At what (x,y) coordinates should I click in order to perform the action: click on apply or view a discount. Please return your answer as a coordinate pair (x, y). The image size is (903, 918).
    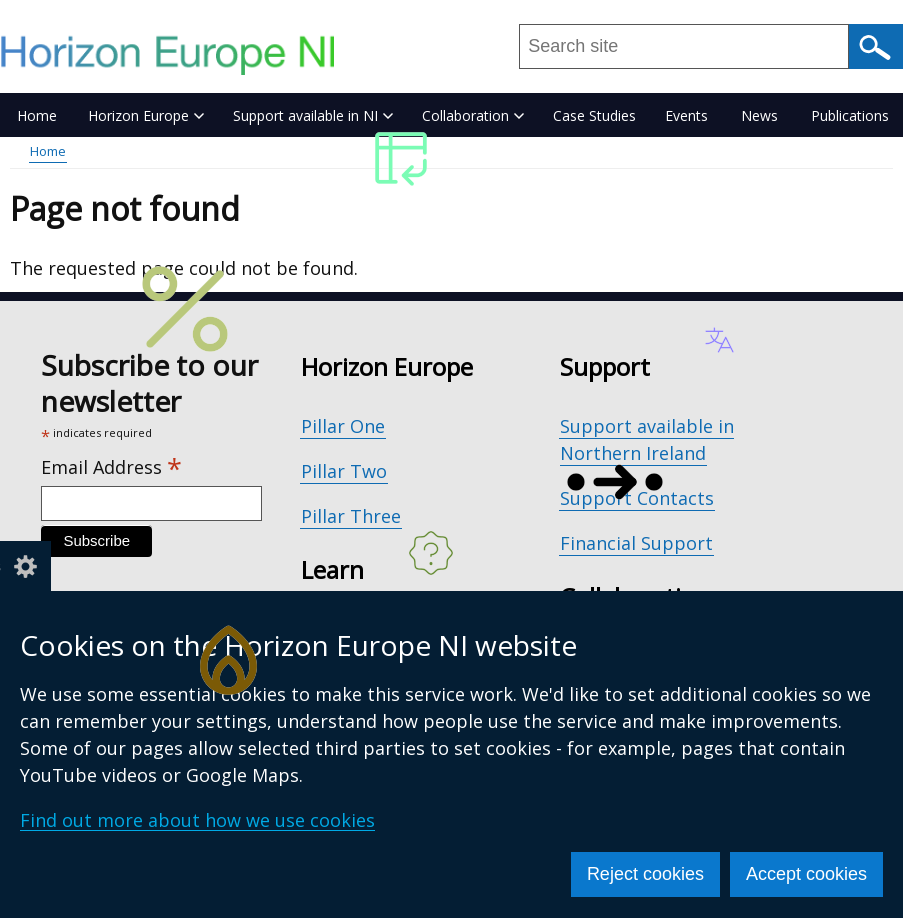
    Looking at the image, I should click on (185, 309).